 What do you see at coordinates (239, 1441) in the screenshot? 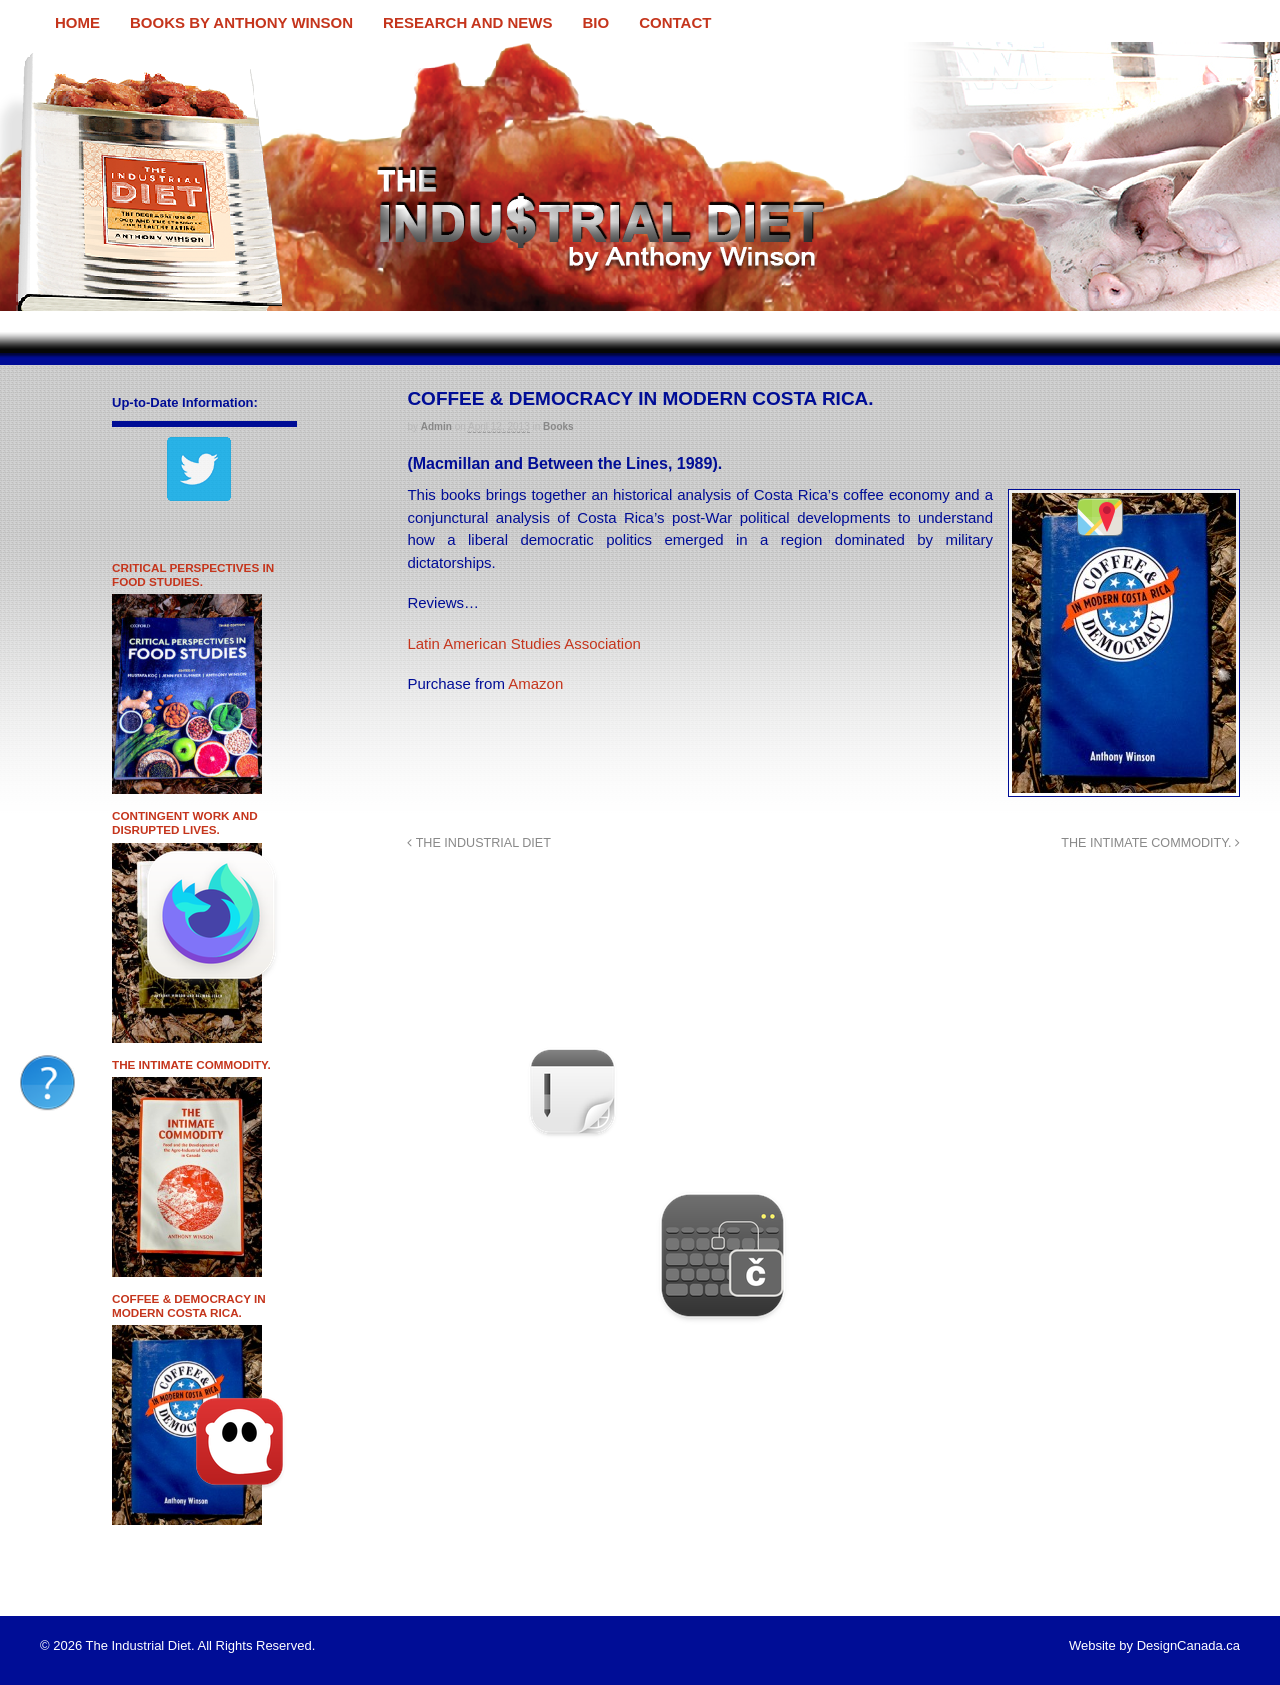
I see `open ghostwriter app` at bounding box center [239, 1441].